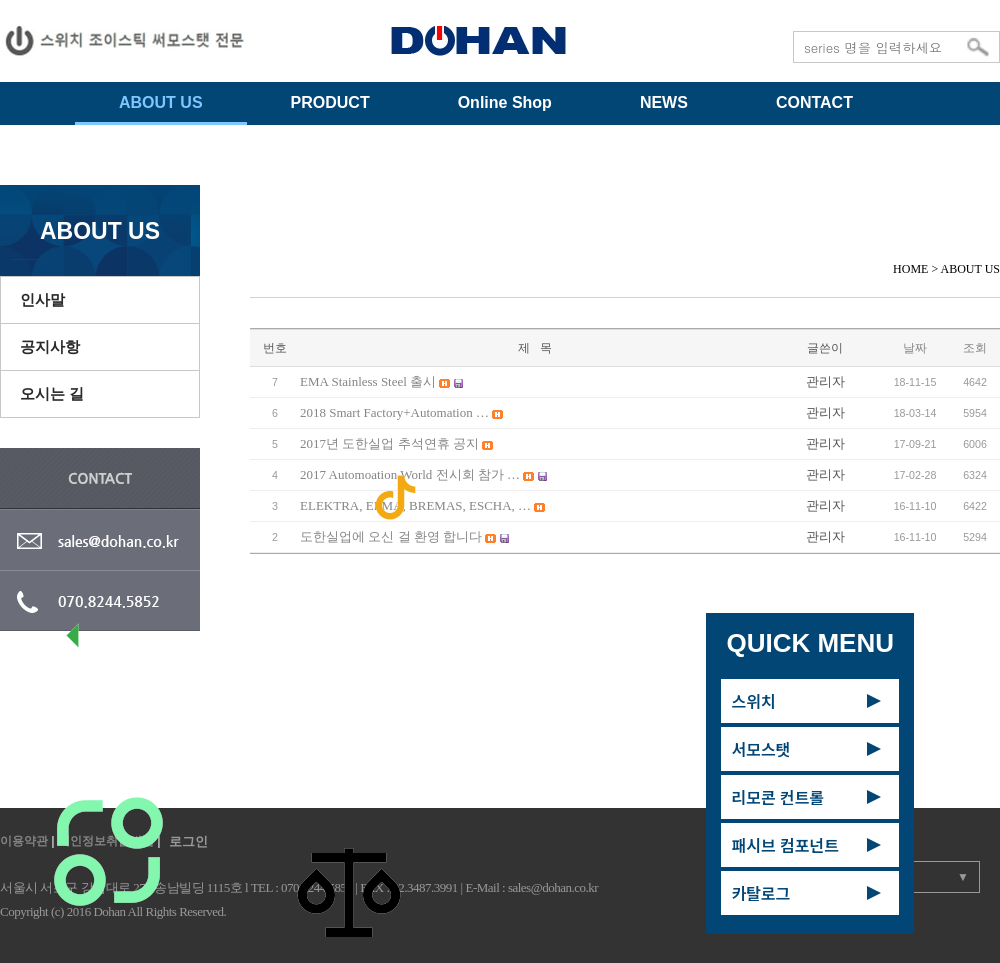  What do you see at coordinates (395, 497) in the screenshot?
I see `open the TikTok app` at bounding box center [395, 497].